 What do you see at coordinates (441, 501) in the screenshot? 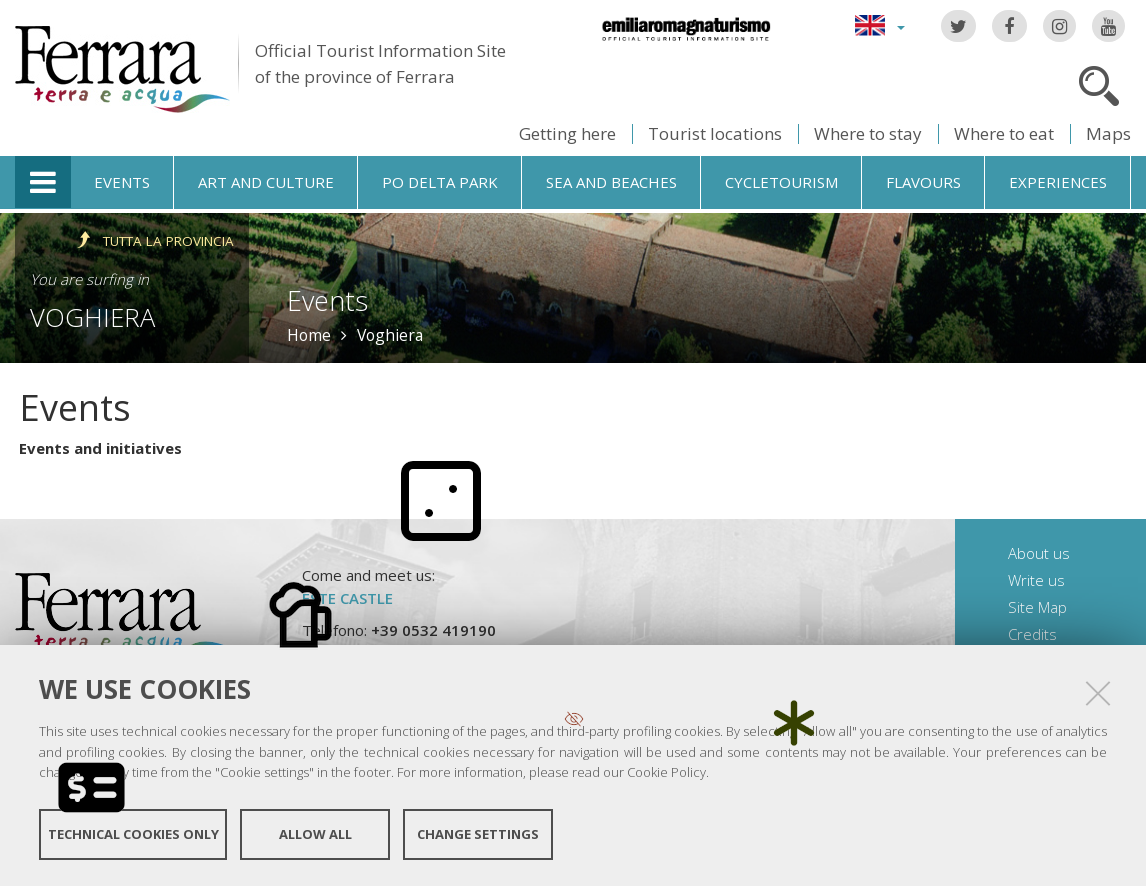
I see `roll for a random result` at bounding box center [441, 501].